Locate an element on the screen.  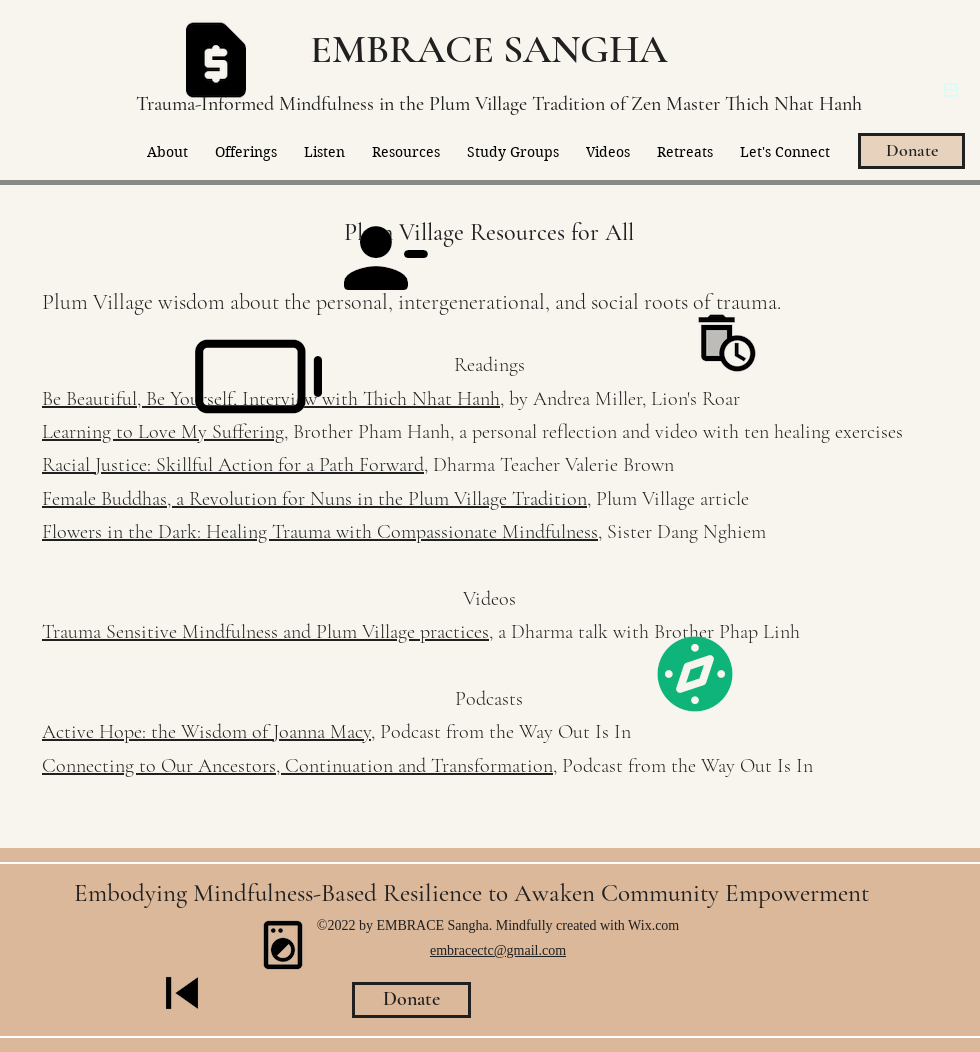
access navigation or directions is located at coordinates (695, 674).